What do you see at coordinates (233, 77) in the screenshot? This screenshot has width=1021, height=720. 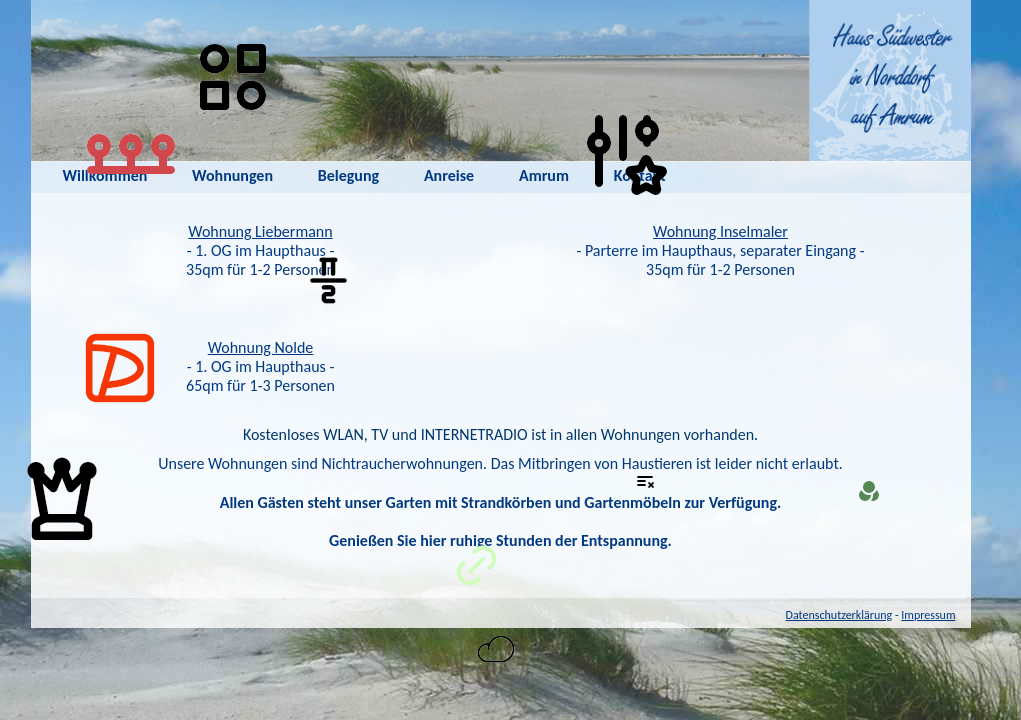 I see `browse categories or sections` at bounding box center [233, 77].